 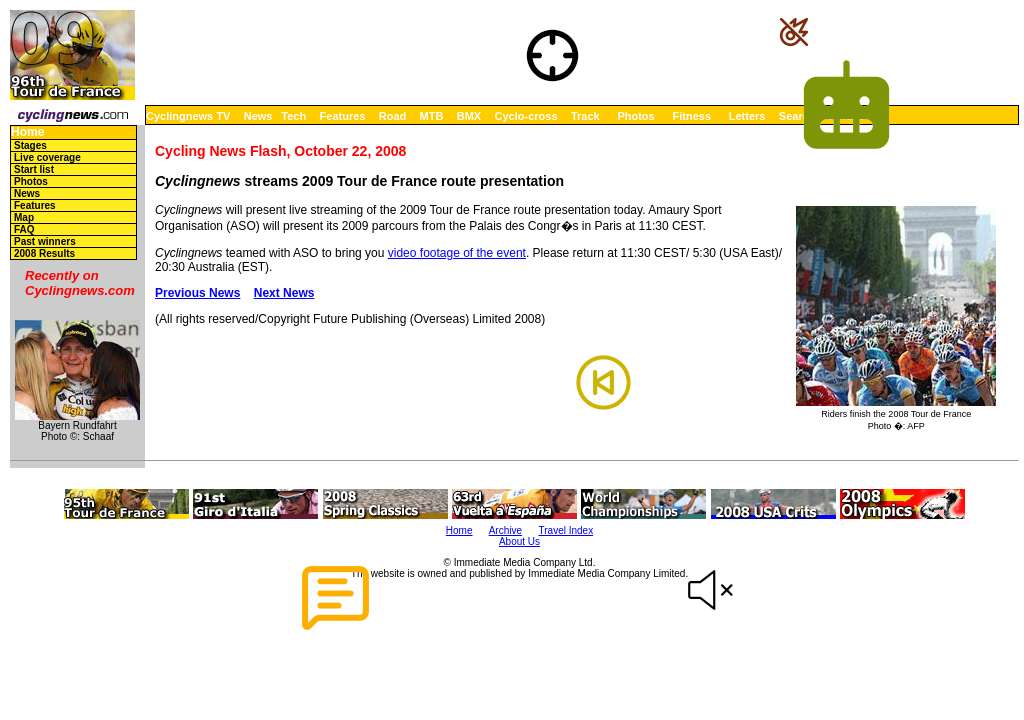 I want to click on center map on current location, so click(x=552, y=55).